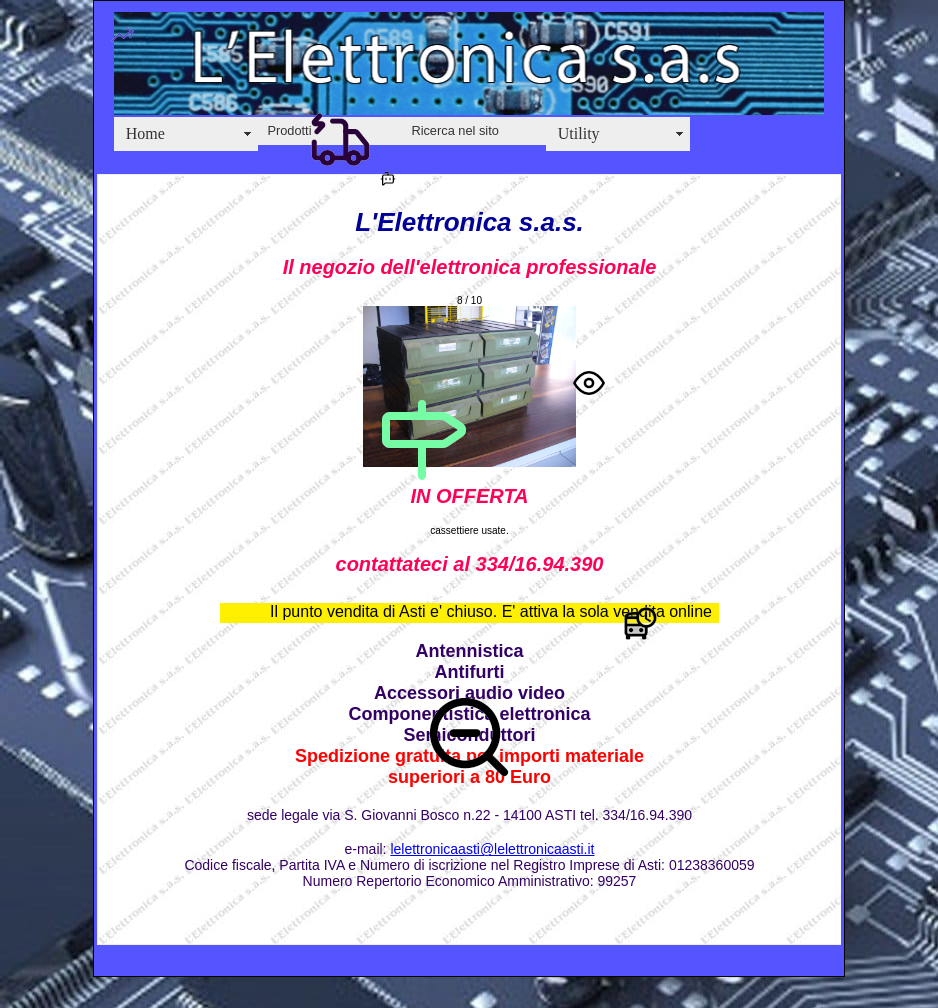 This screenshot has width=938, height=1008. What do you see at coordinates (640, 623) in the screenshot?
I see `view bus or transit departure times` at bounding box center [640, 623].